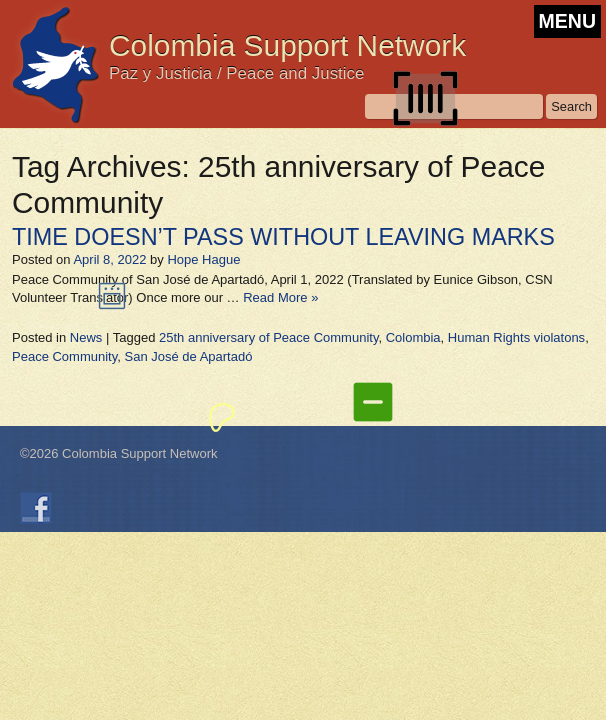 Image resolution: width=606 pixels, height=720 pixels. Describe the element at coordinates (221, 417) in the screenshot. I see `visit patreon page` at that location.